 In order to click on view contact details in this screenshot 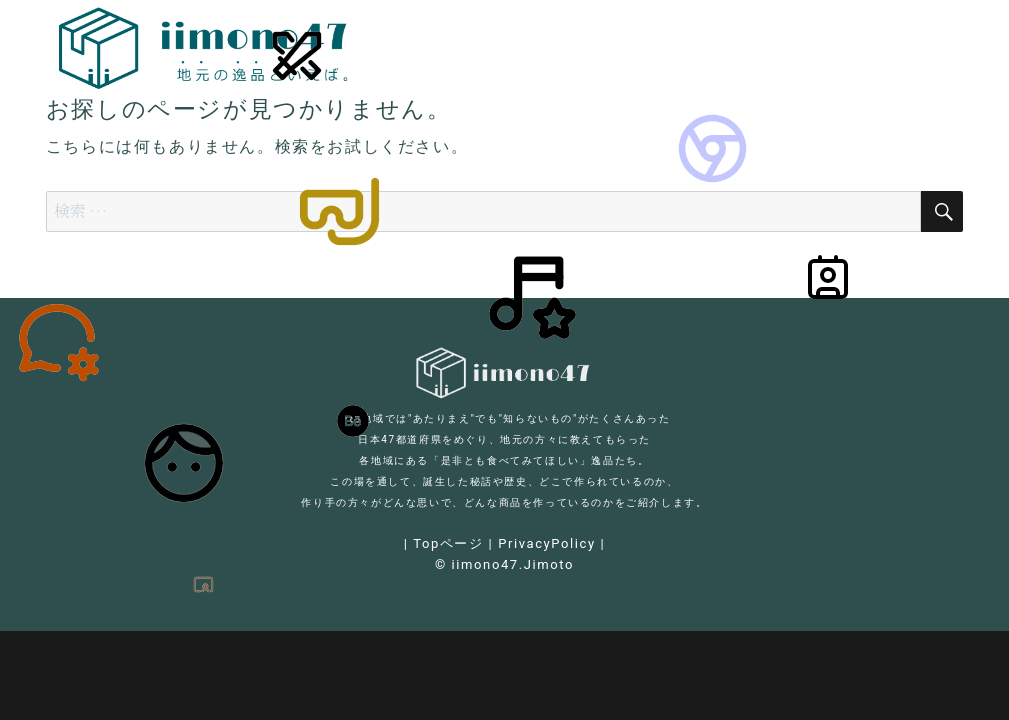, I will do `click(828, 277)`.